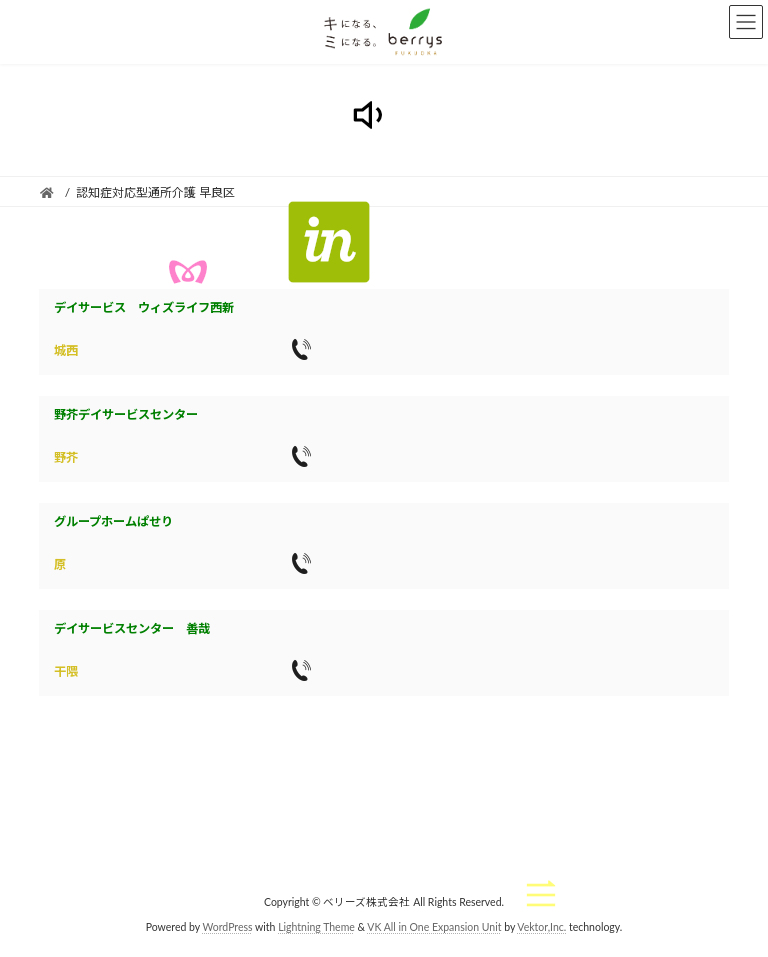 This screenshot has width=768, height=957. Describe the element at coordinates (367, 115) in the screenshot. I see `decrease audio volume` at that location.